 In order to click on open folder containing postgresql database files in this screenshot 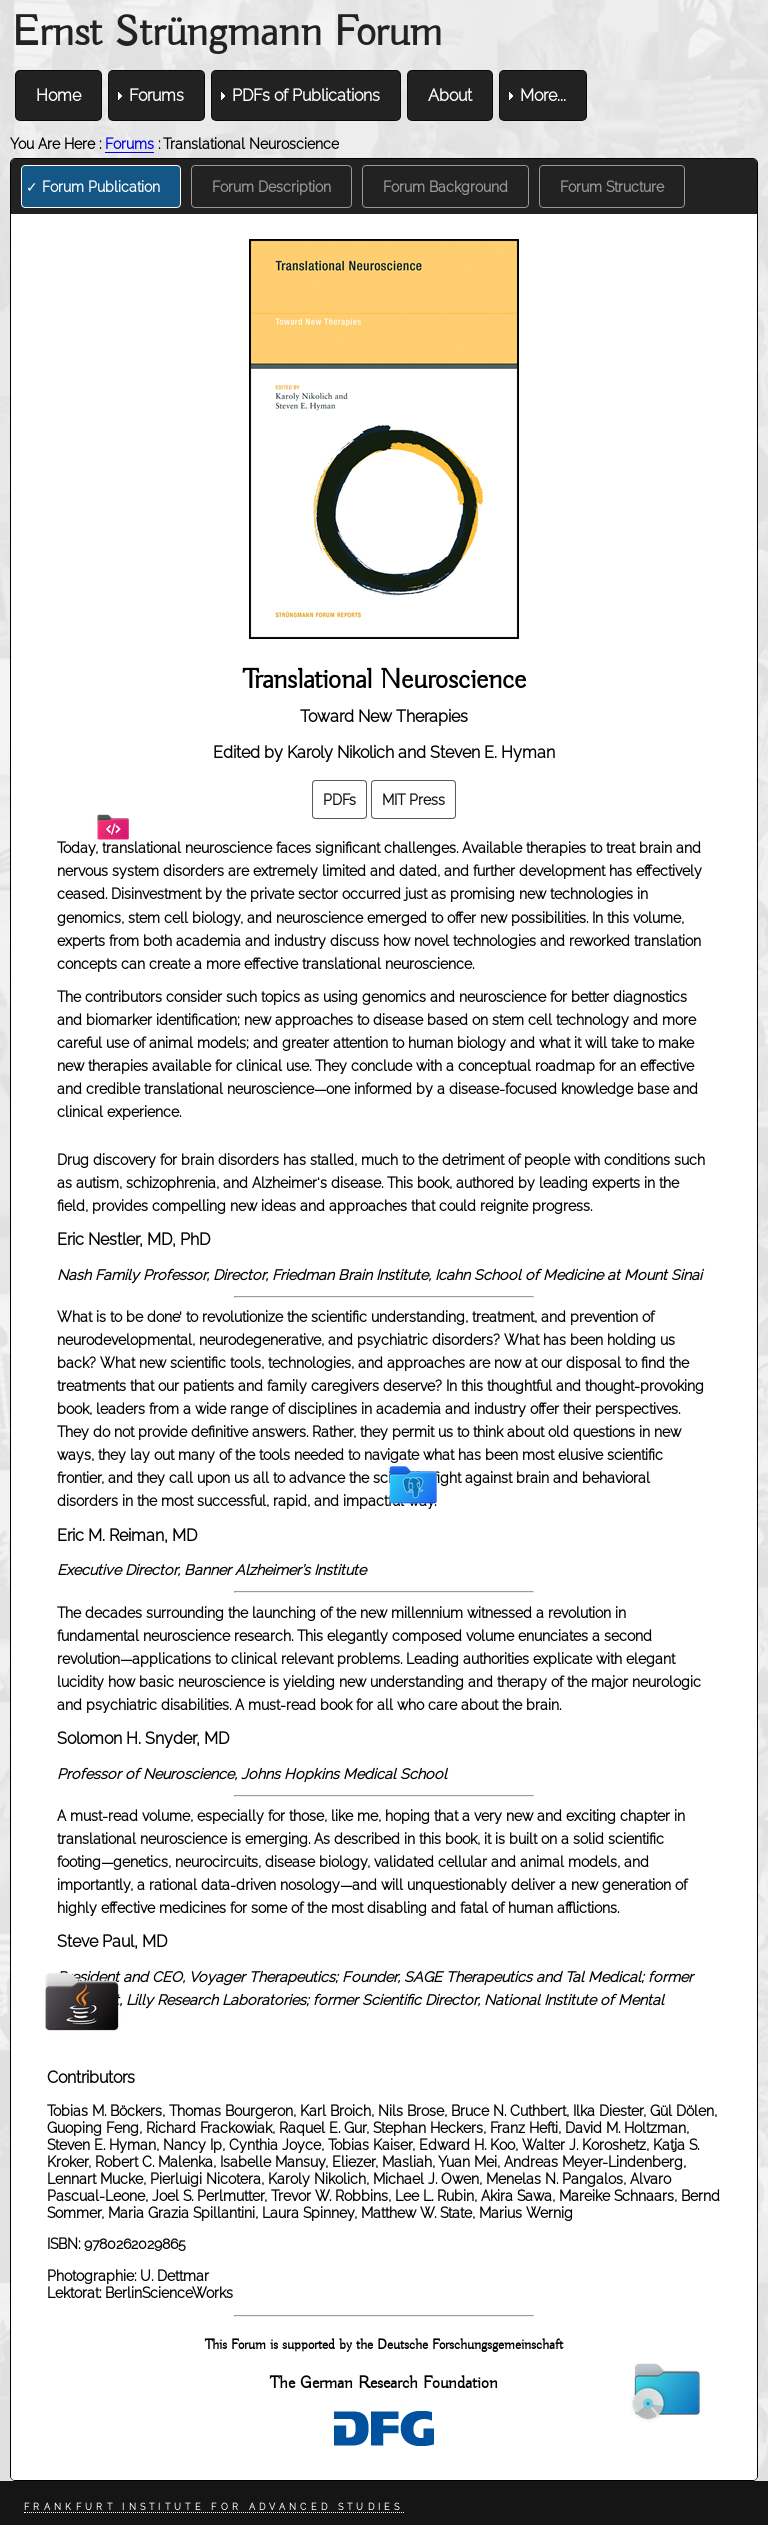, I will do `click(413, 1486)`.